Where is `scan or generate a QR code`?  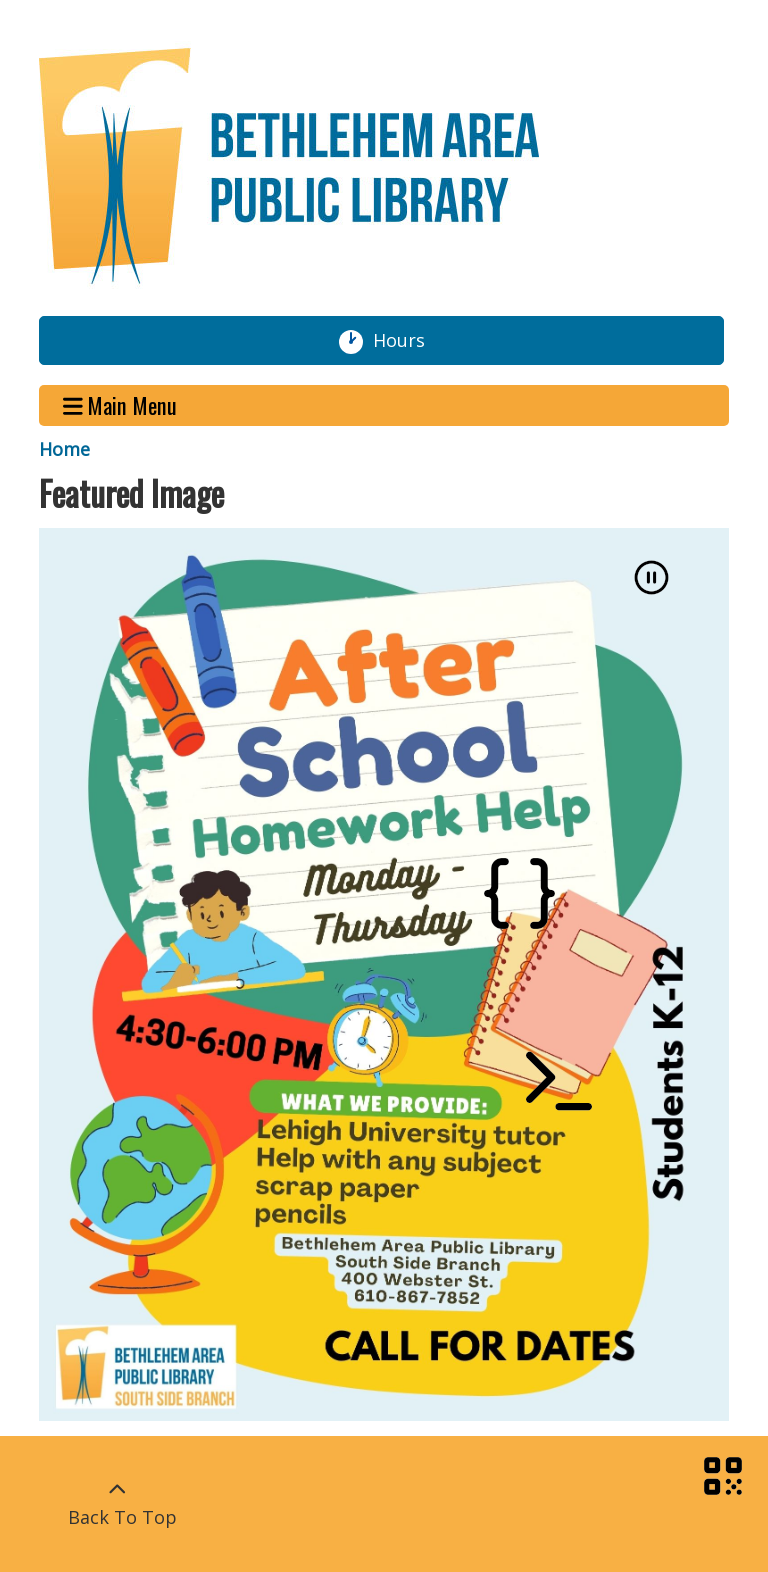
scan or generate a QR code is located at coordinates (723, 1476).